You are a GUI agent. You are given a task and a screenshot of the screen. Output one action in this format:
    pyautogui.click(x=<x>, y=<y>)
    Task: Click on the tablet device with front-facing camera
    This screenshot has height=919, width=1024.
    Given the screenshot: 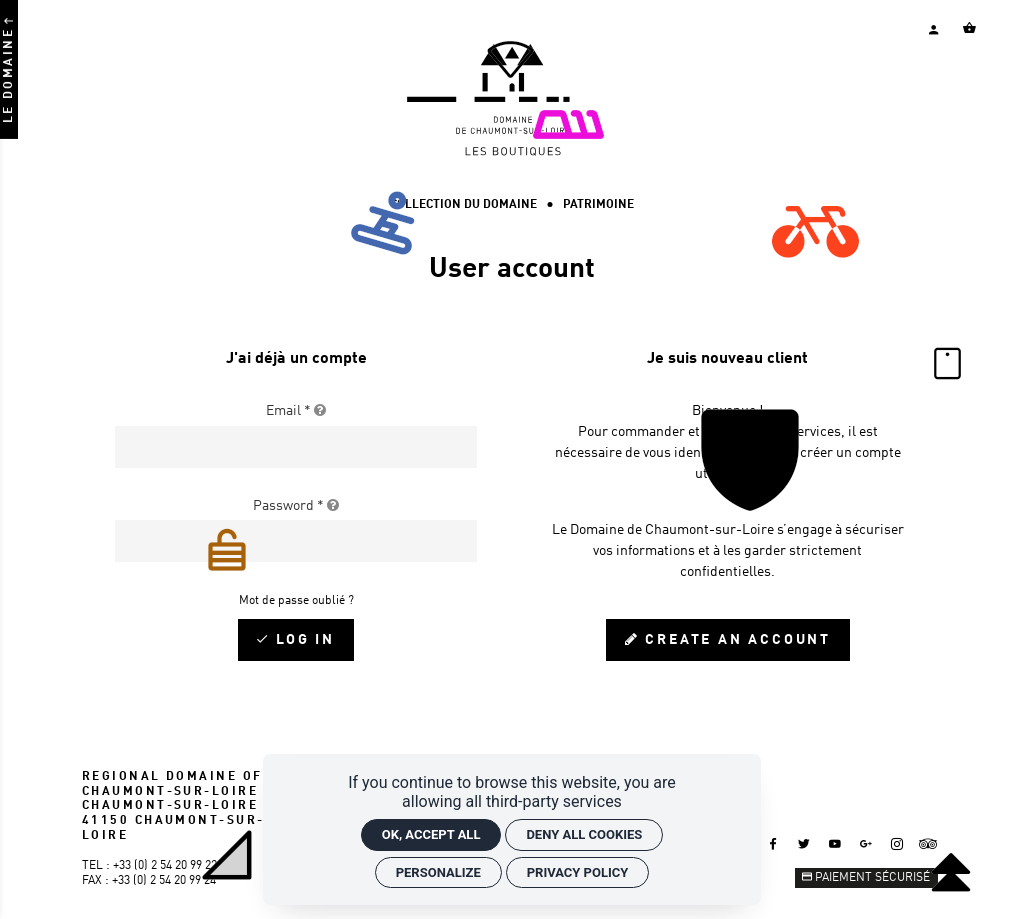 What is the action you would take?
    pyautogui.click(x=947, y=363)
    